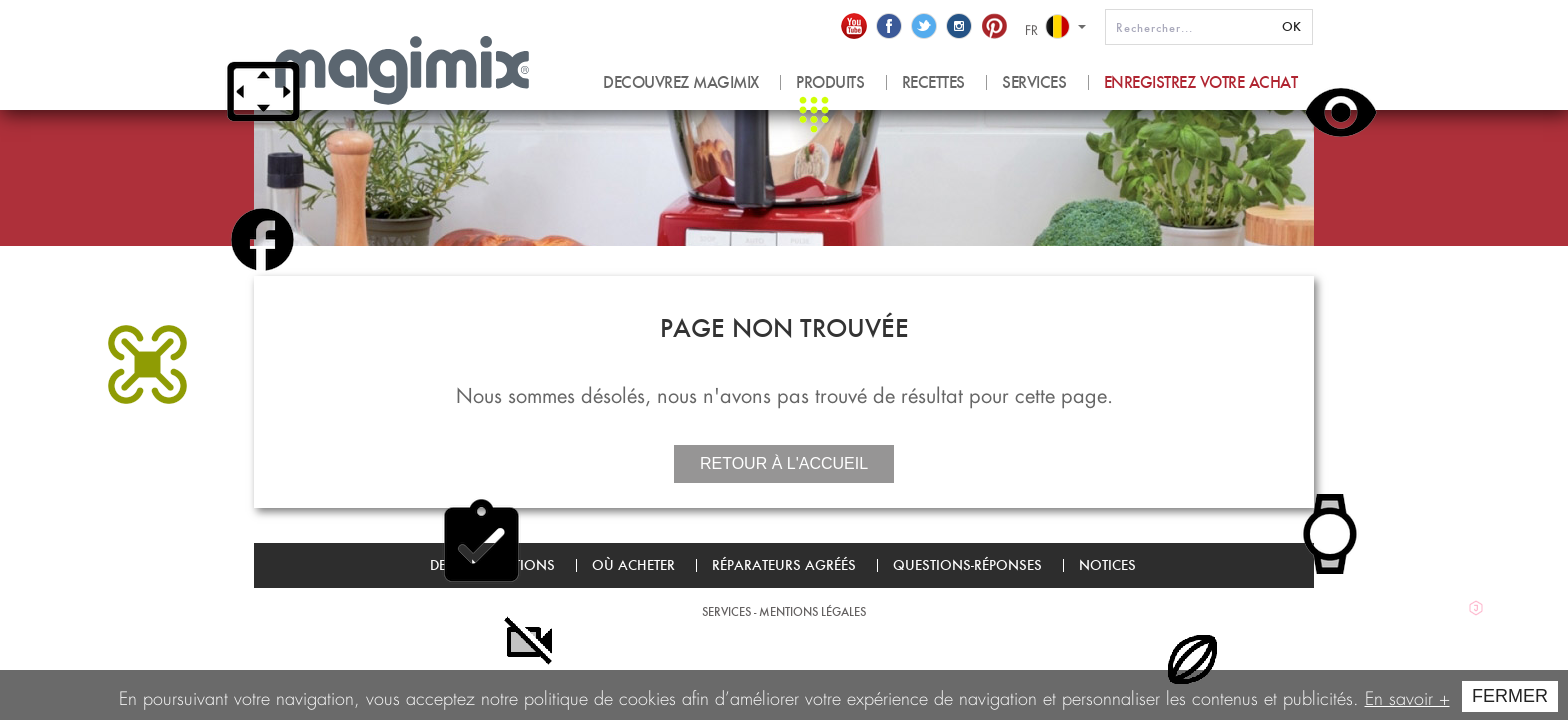  I want to click on view rugby sports content, so click(1192, 659).